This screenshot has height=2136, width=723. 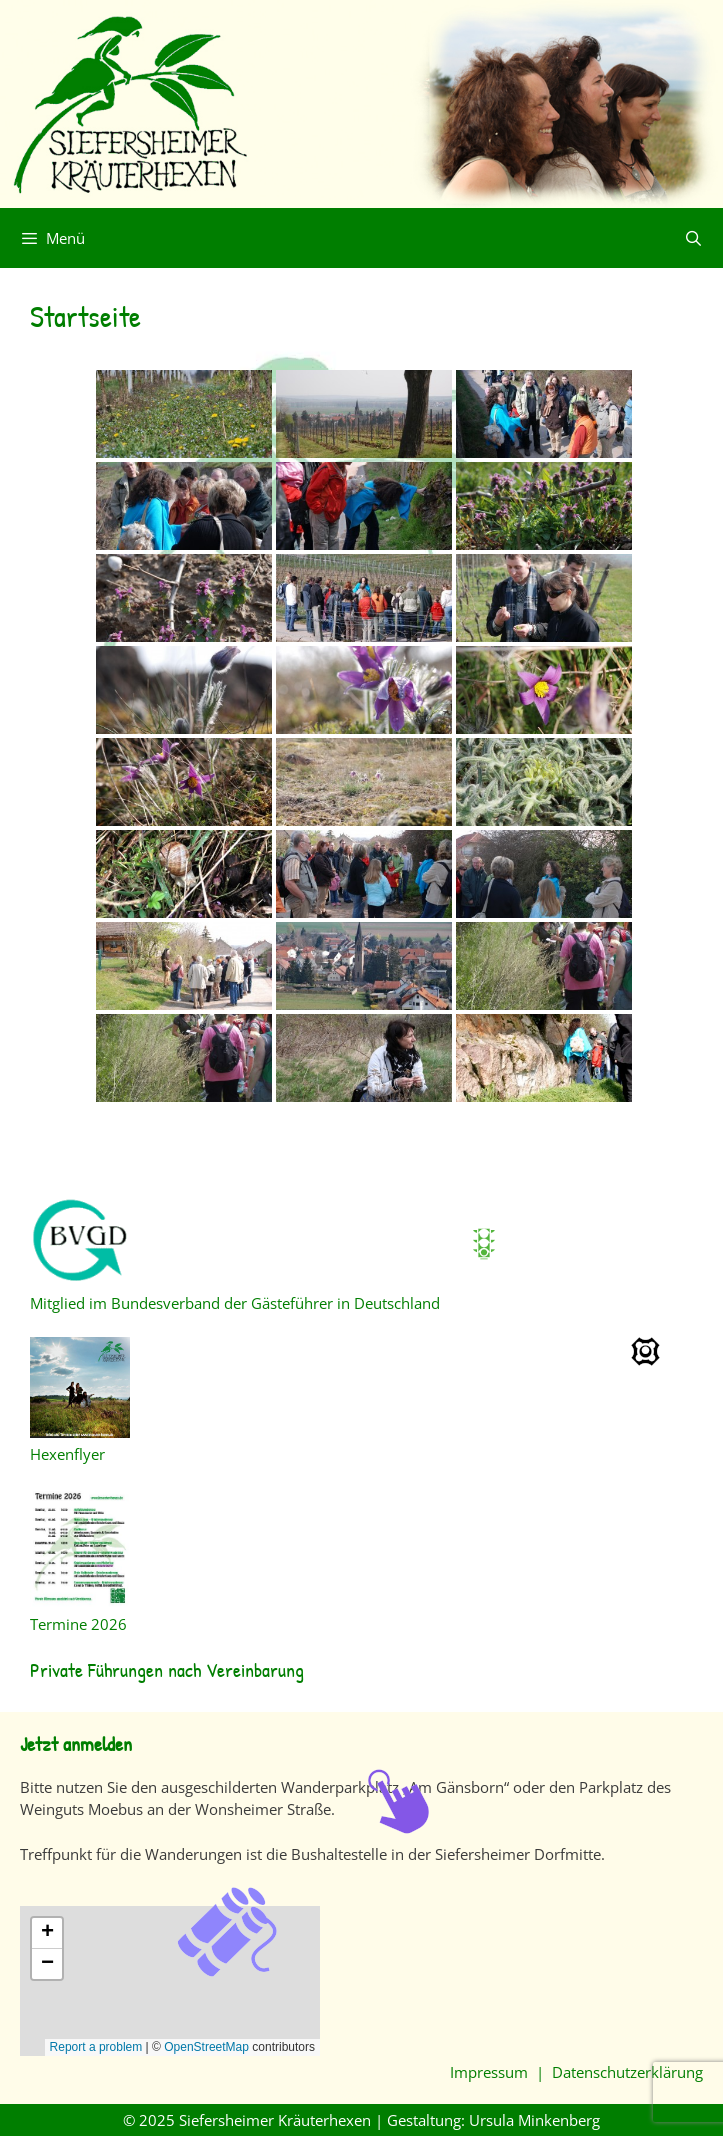 What do you see at coordinates (484, 1244) in the screenshot?
I see `indicates a process is complete and ready to proceed` at bounding box center [484, 1244].